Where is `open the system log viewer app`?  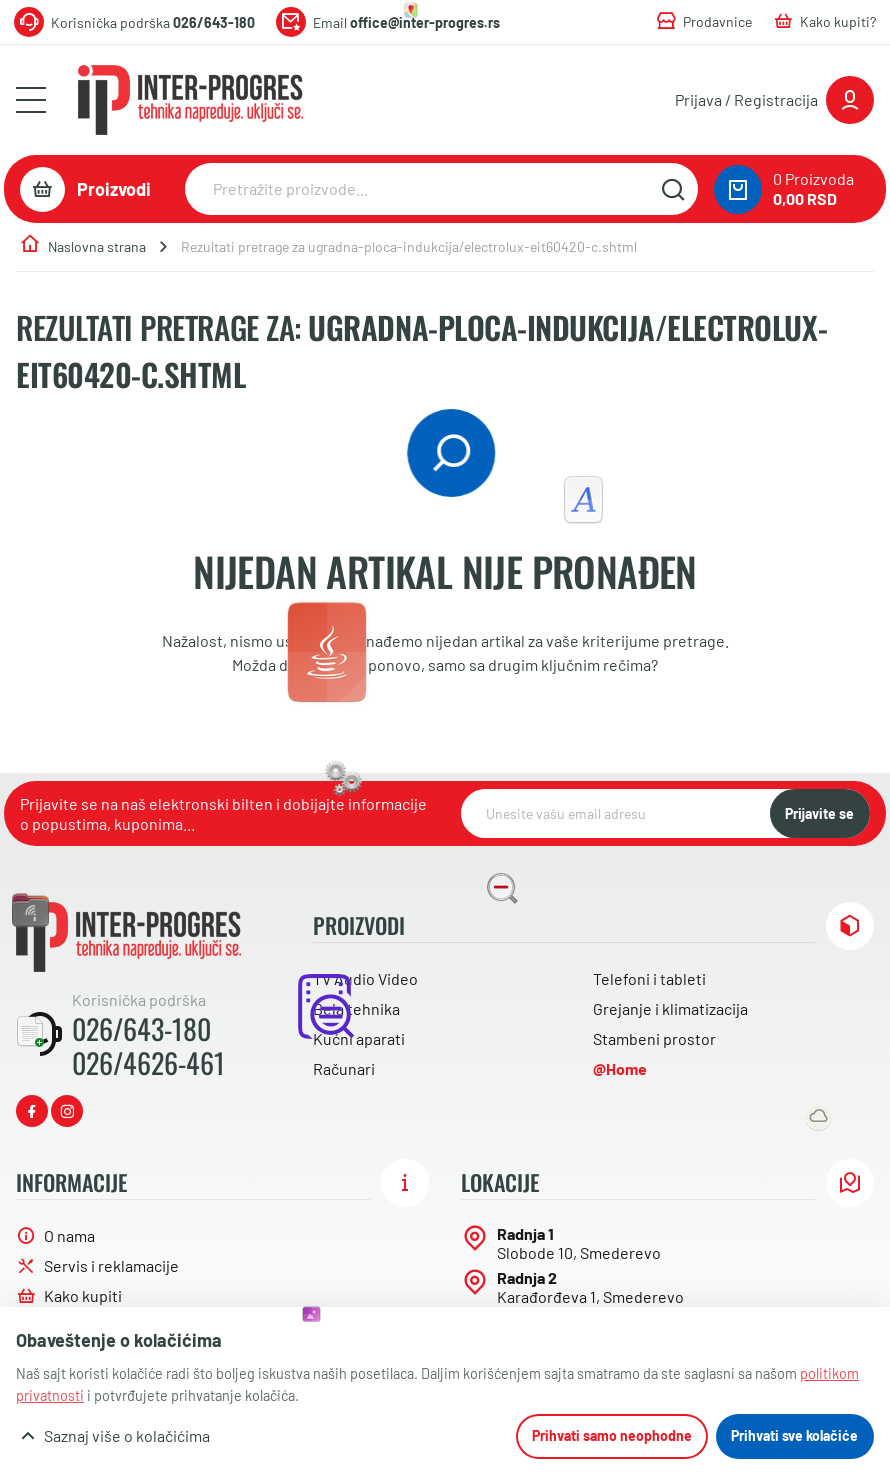 open the system log viewer app is located at coordinates (326, 1006).